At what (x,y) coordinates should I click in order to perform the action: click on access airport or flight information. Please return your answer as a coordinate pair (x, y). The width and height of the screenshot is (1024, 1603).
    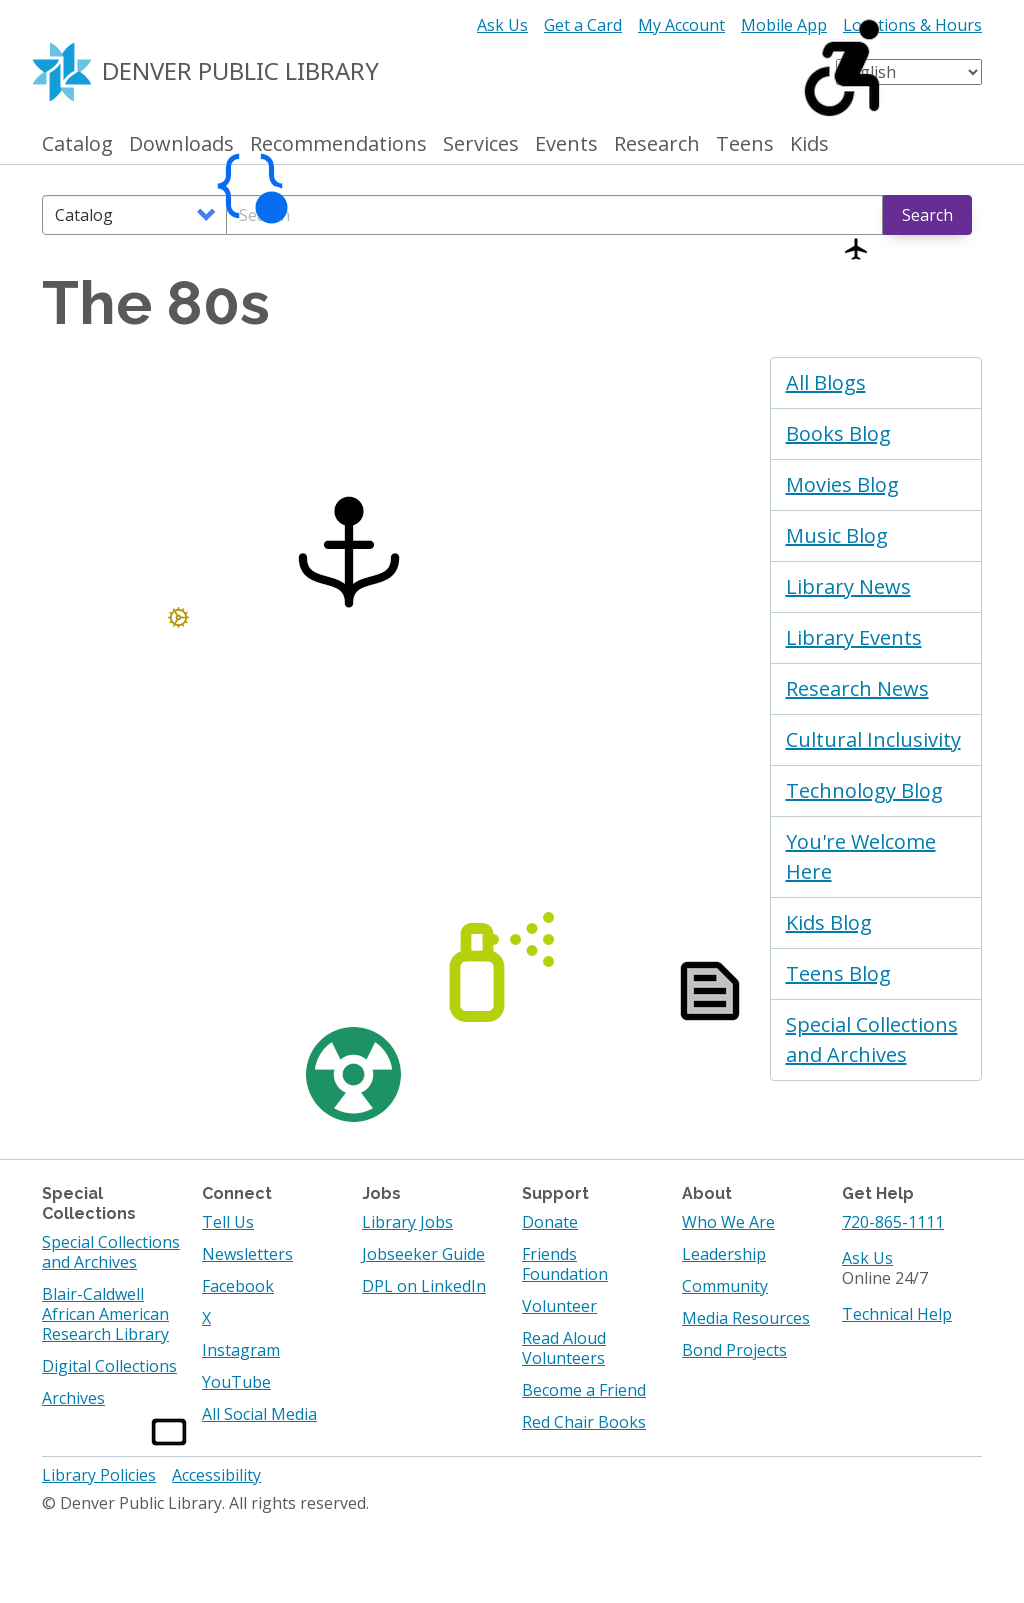
    Looking at the image, I should click on (856, 249).